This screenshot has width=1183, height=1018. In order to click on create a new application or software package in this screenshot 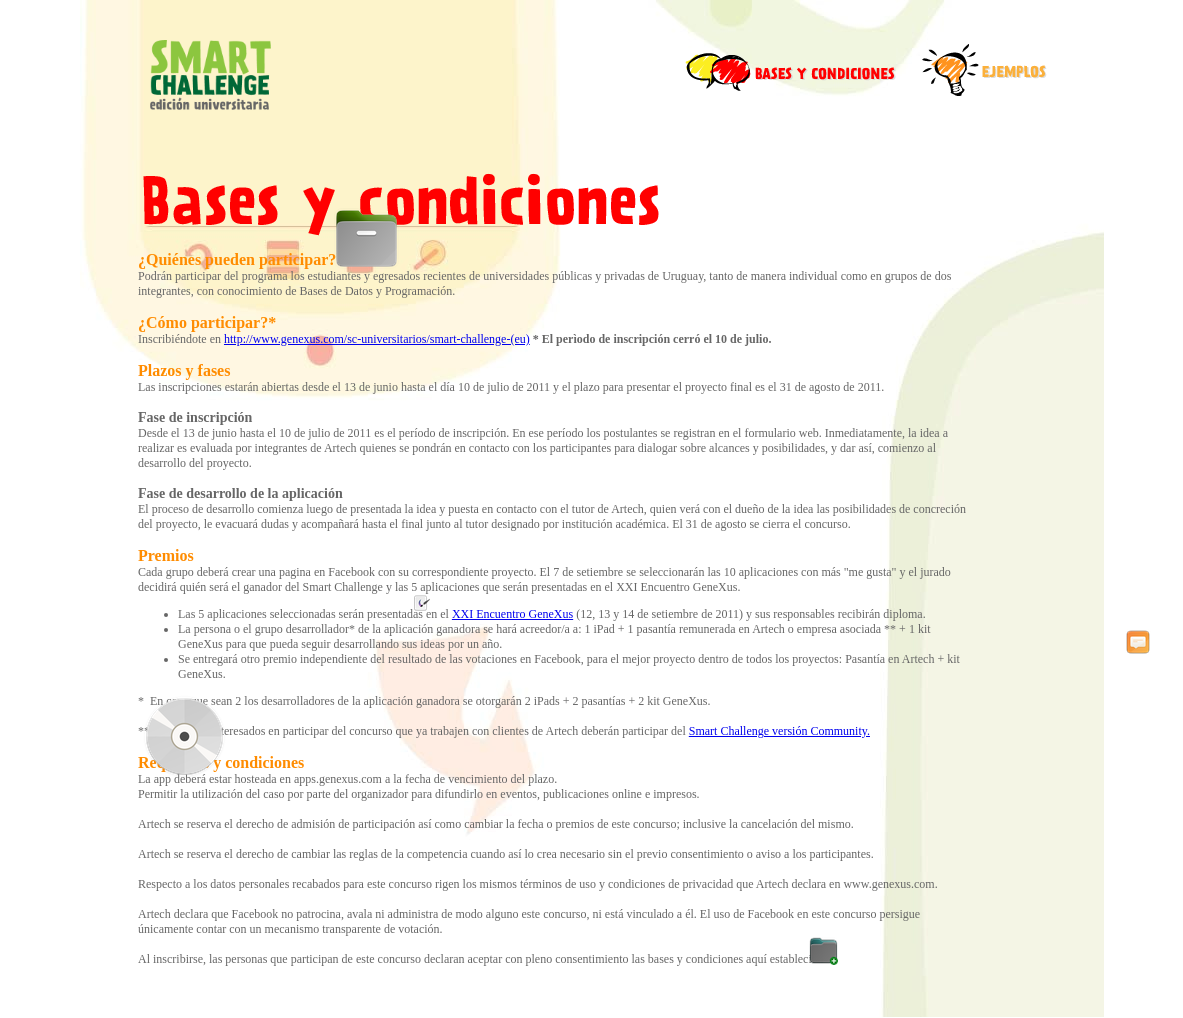, I will do `click(422, 603)`.